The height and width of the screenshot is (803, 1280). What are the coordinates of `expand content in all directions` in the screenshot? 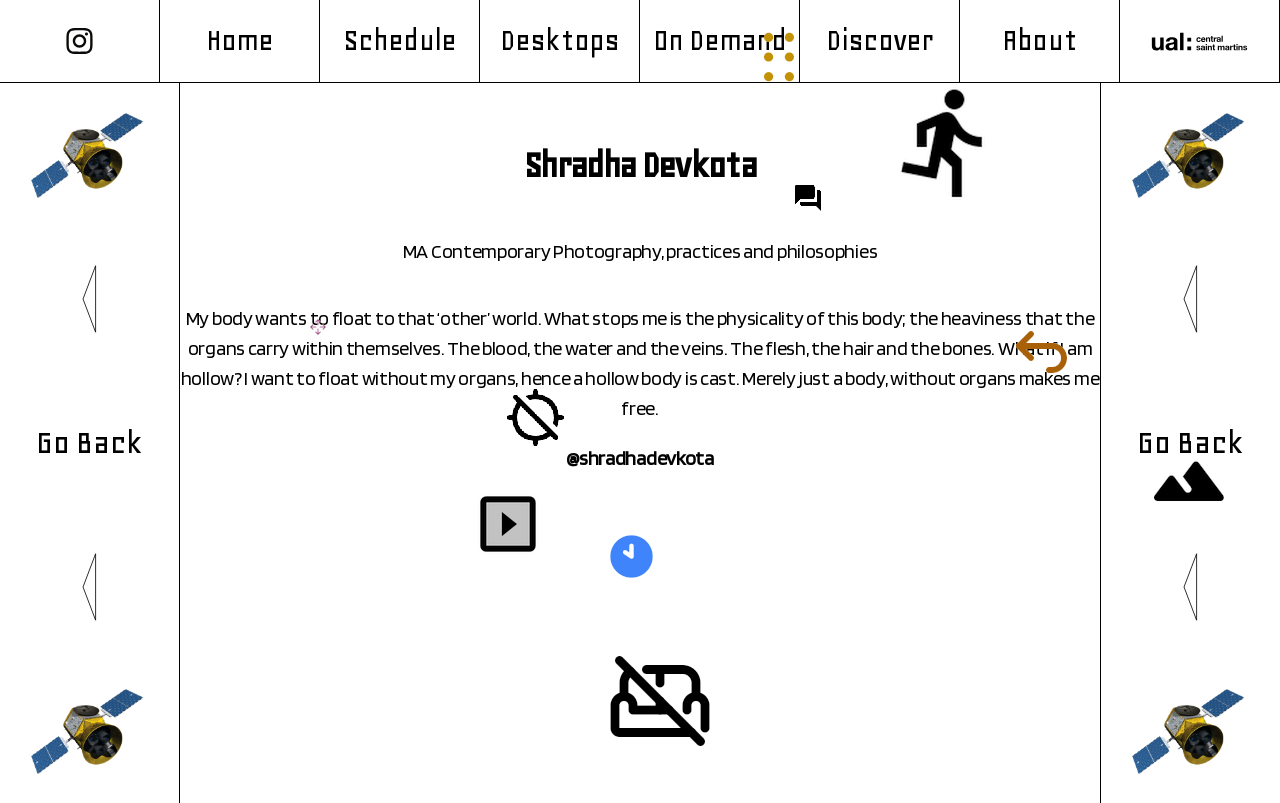 It's located at (318, 327).